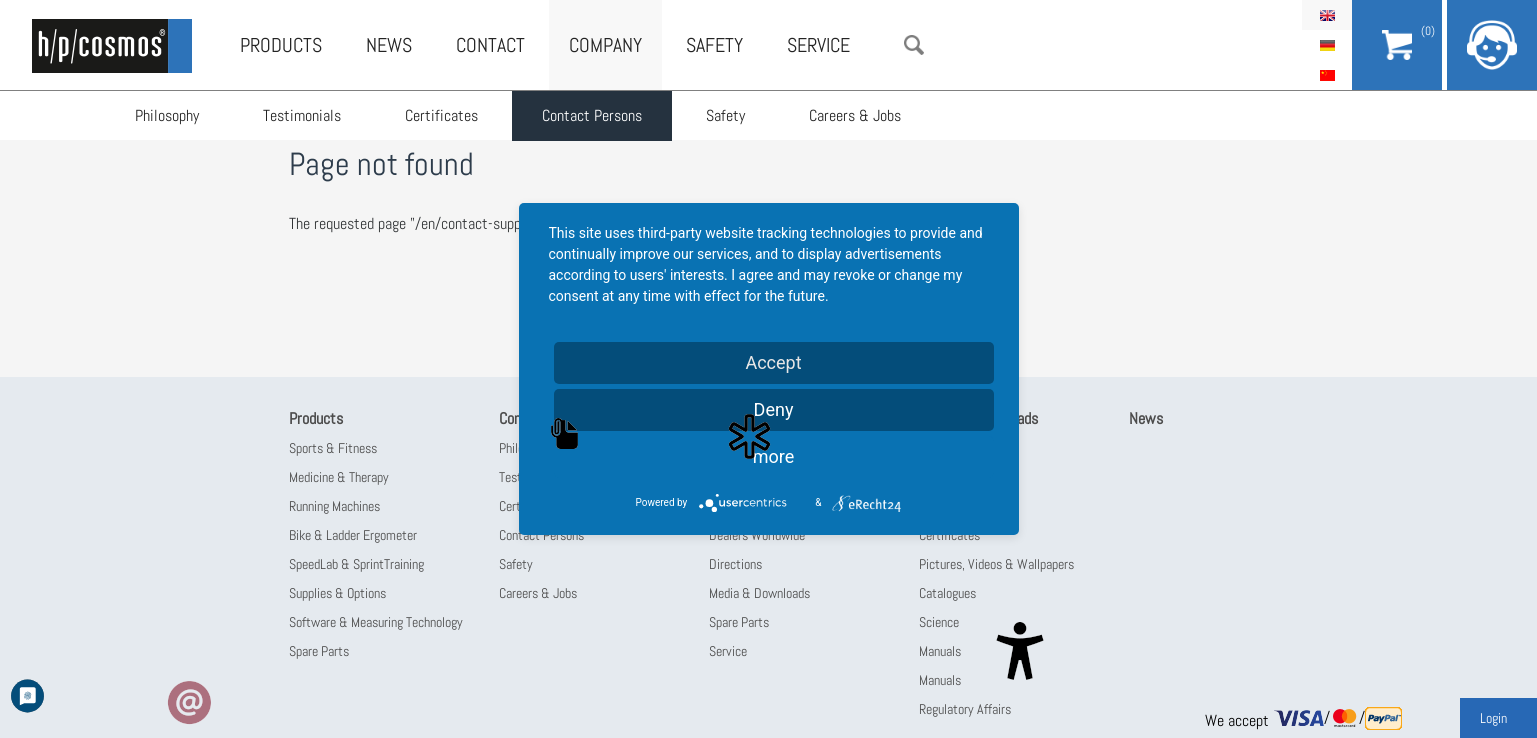 This screenshot has width=1537, height=738. Describe the element at coordinates (189, 702) in the screenshot. I see `access email or contact options` at that location.